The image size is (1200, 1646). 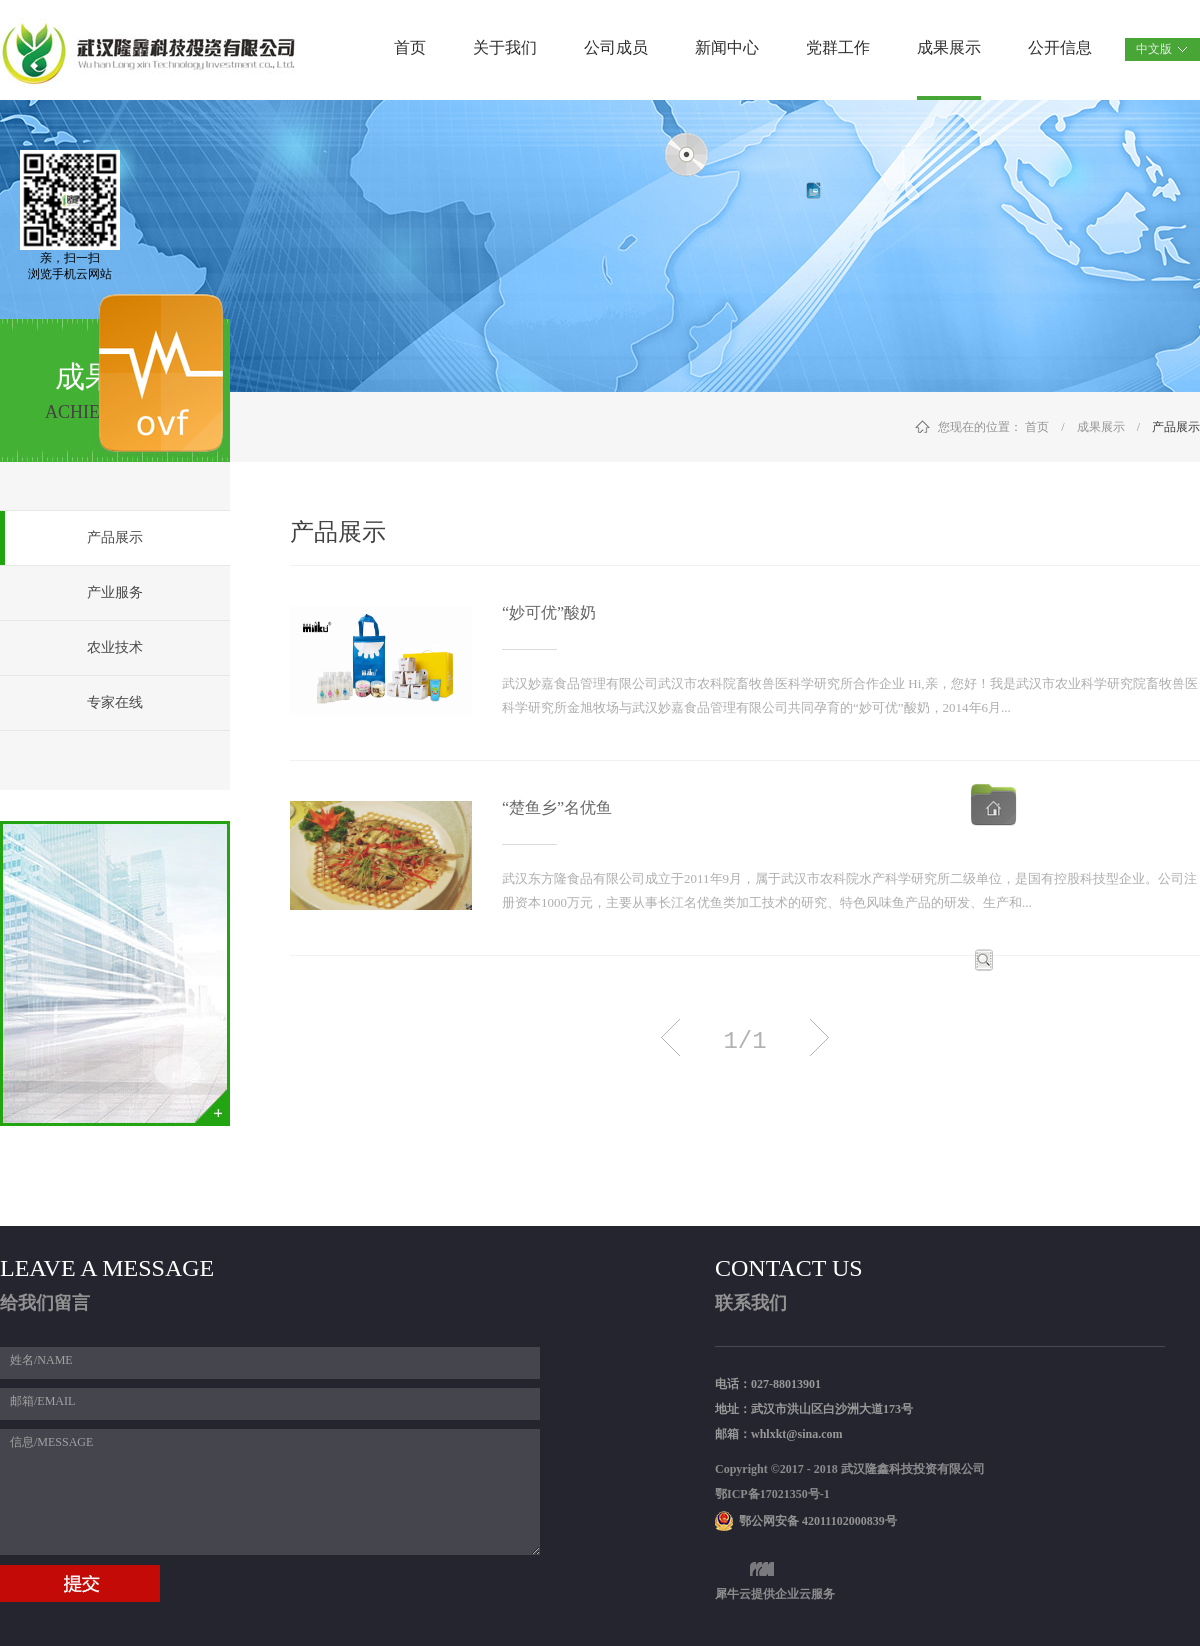 What do you see at coordinates (161, 373) in the screenshot?
I see `virtualbox open virtualization format file` at bounding box center [161, 373].